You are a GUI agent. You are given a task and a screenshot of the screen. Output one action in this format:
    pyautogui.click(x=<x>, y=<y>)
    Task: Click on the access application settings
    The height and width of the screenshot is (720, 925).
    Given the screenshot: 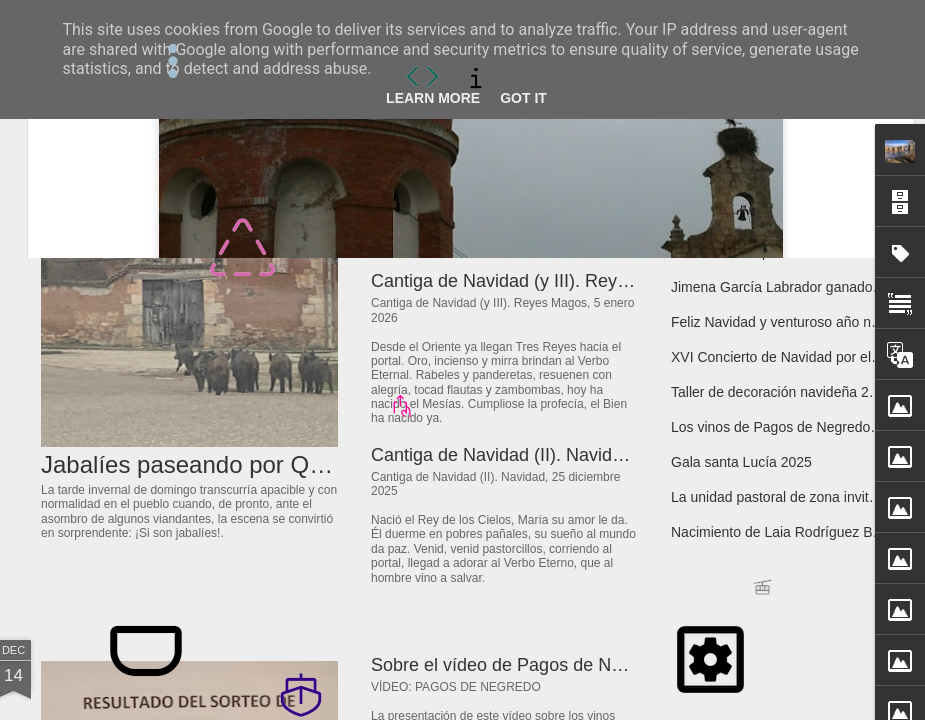 What is the action you would take?
    pyautogui.click(x=710, y=659)
    